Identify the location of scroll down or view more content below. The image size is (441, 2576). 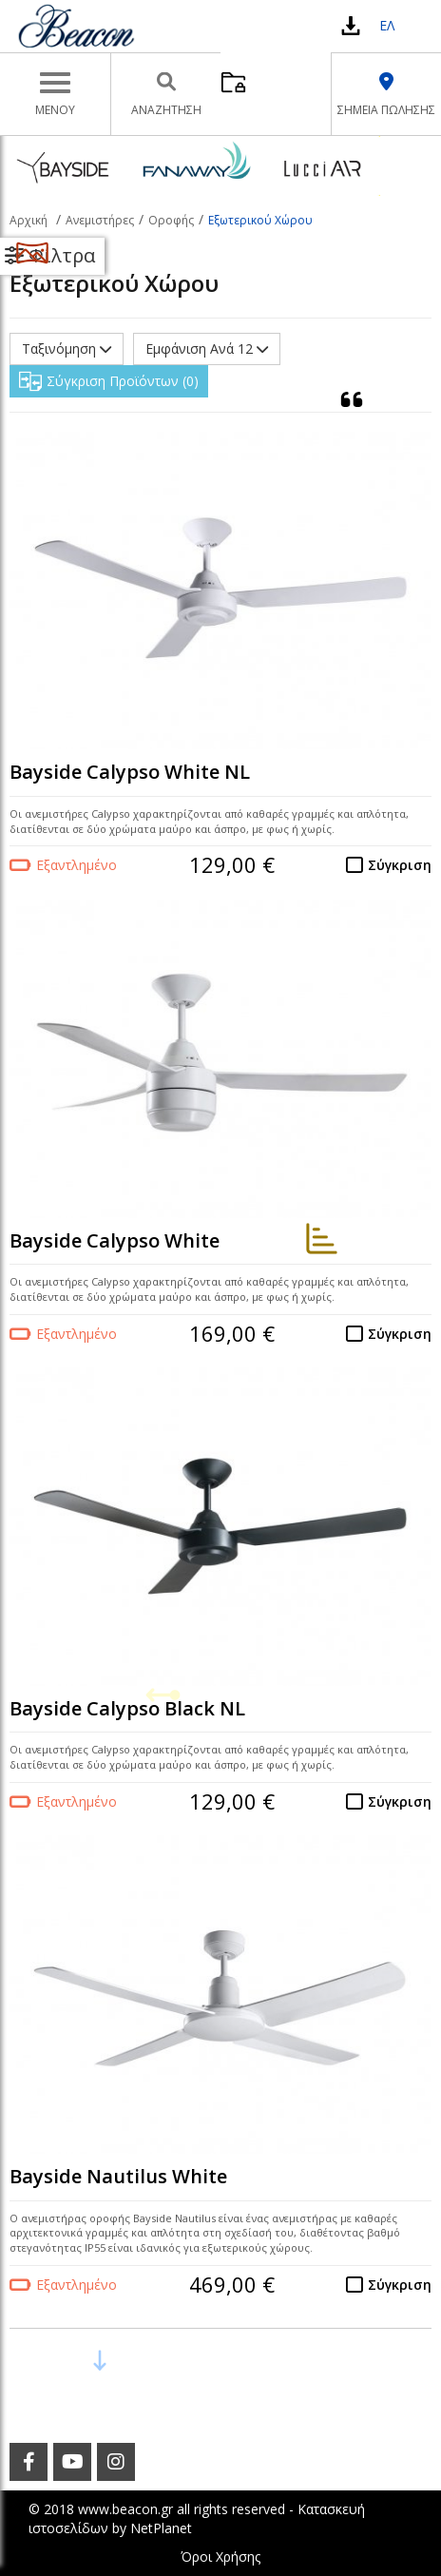
(100, 2360).